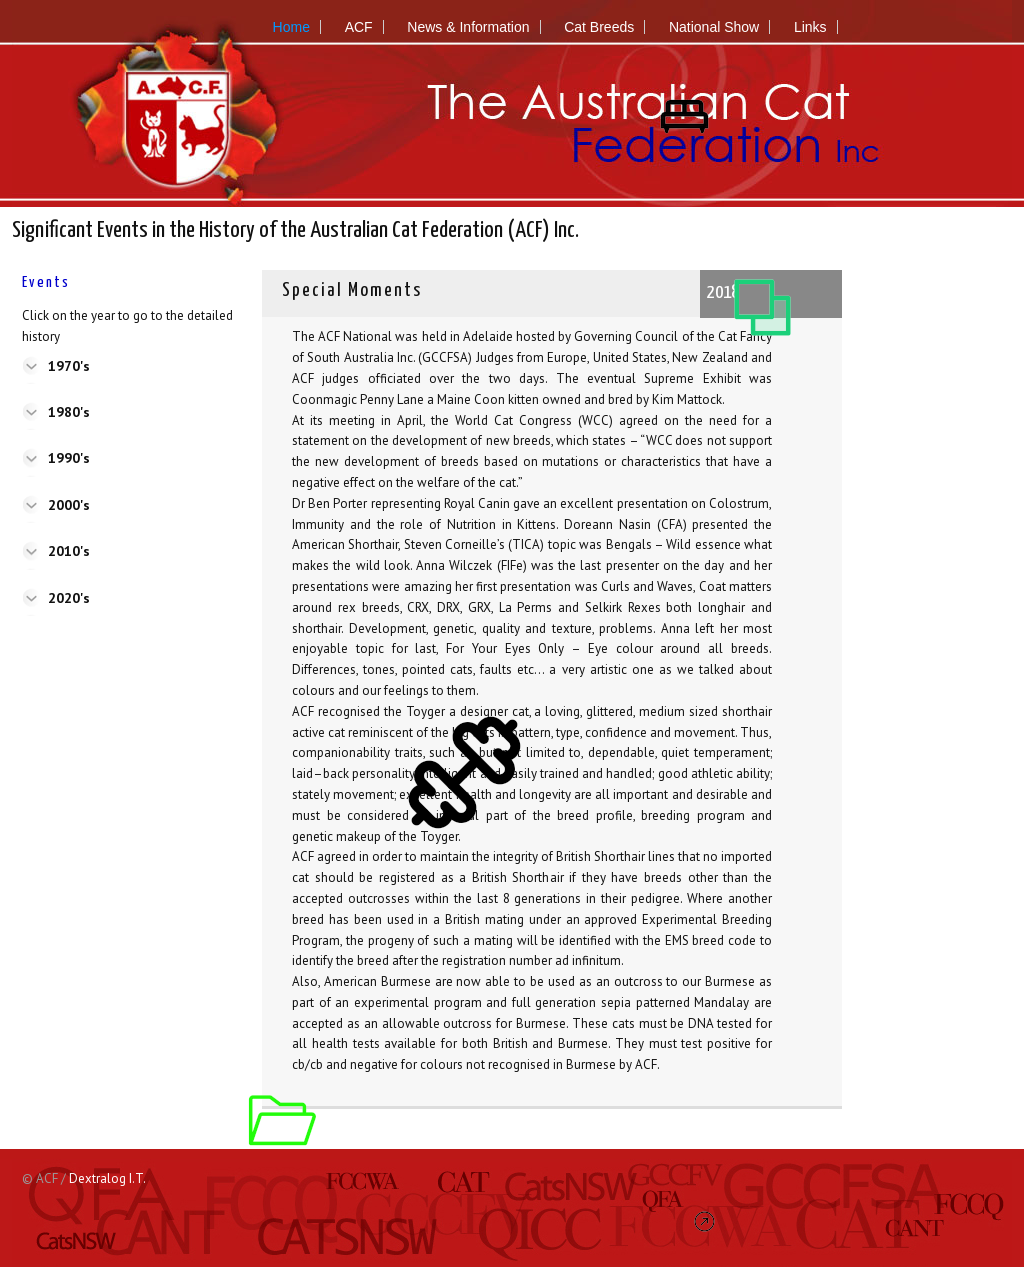 The height and width of the screenshot is (1267, 1024). I want to click on subtract or remove a layer from selection, so click(762, 307).